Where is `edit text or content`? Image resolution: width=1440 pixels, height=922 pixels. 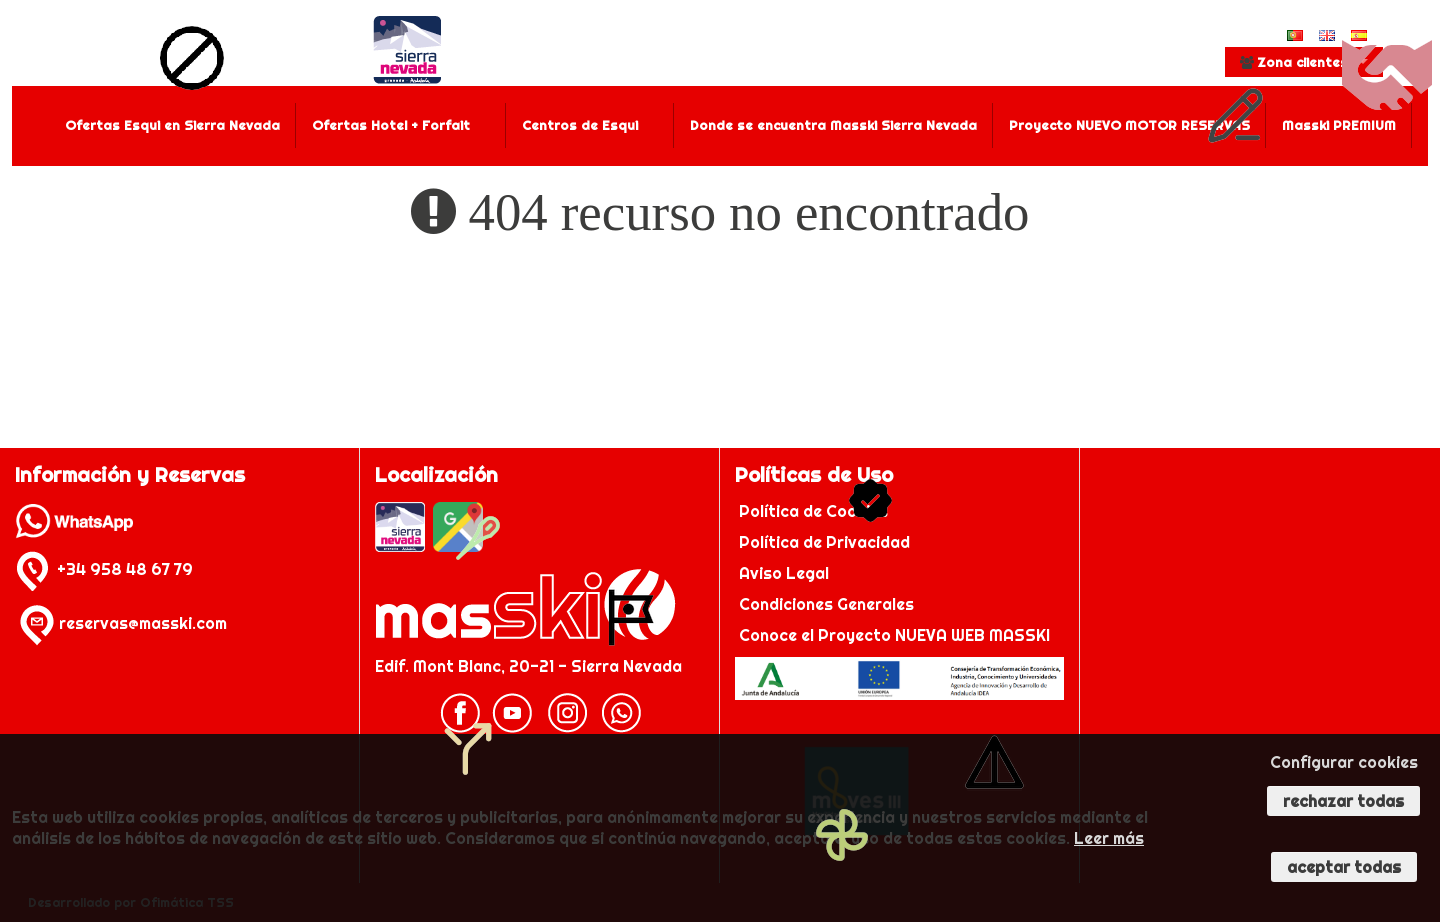 edit text or content is located at coordinates (1235, 115).